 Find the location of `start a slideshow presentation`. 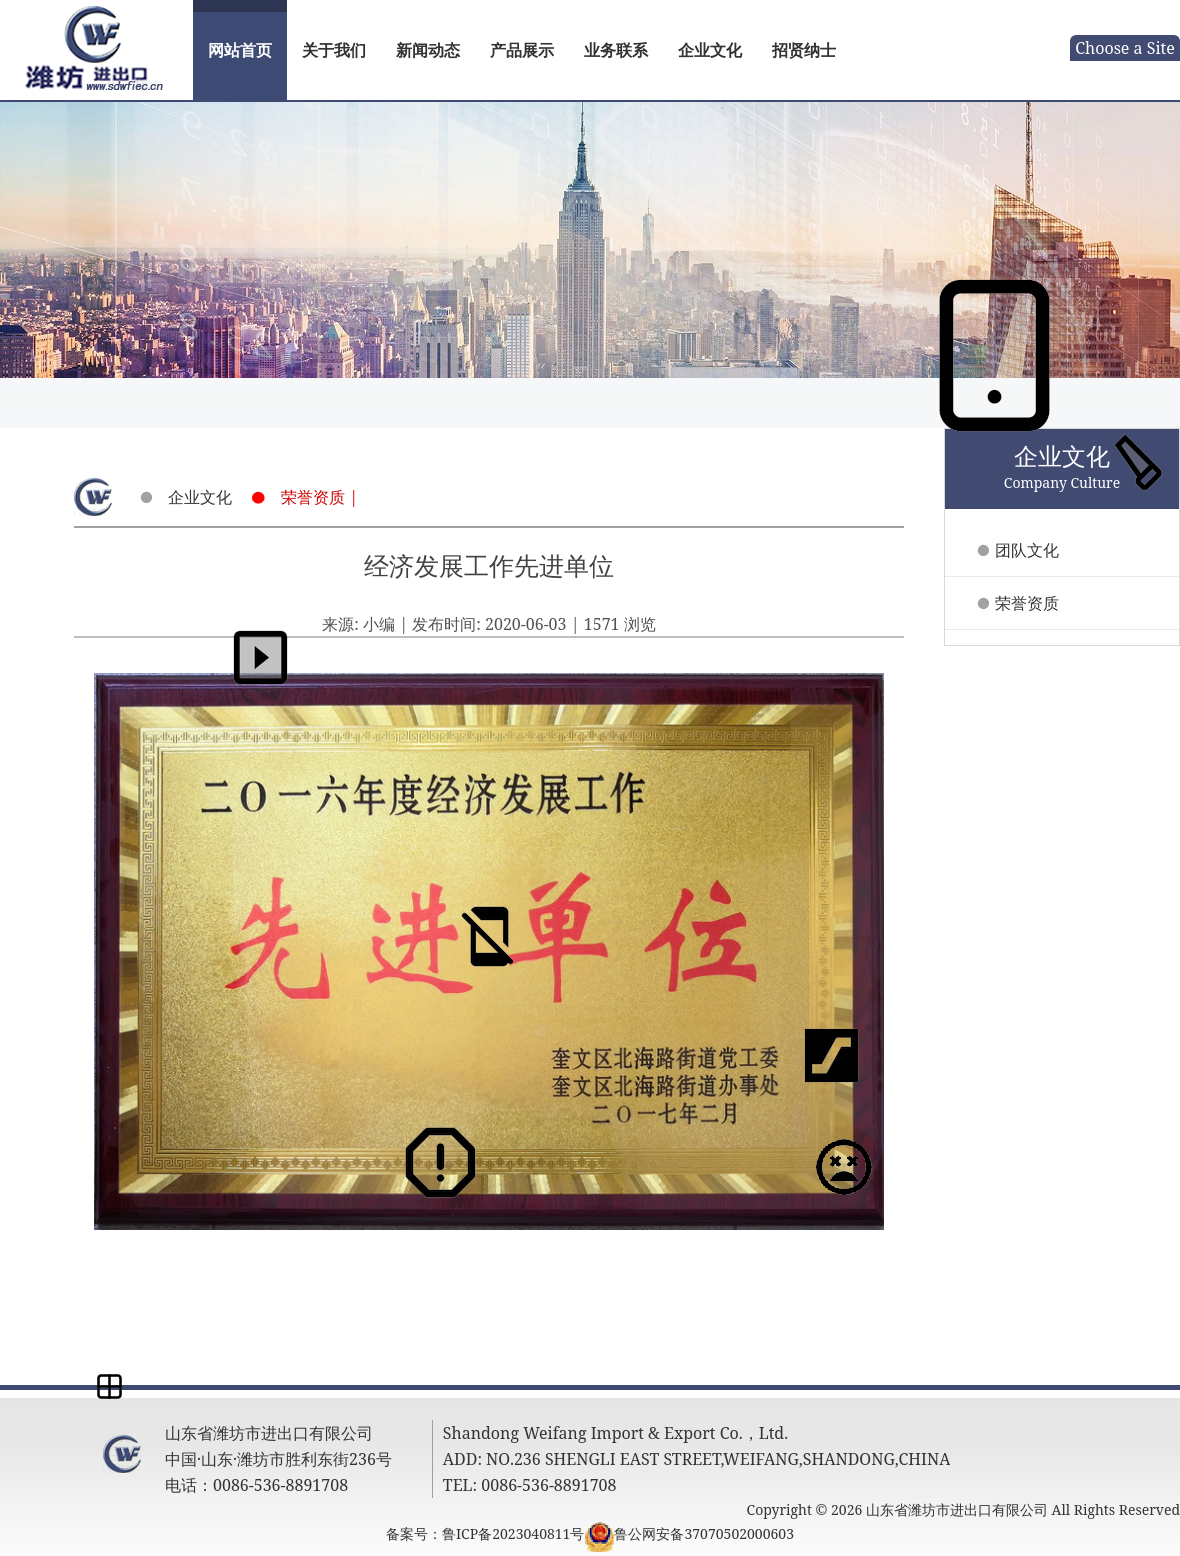

start a slideshow presentation is located at coordinates (260, 657).